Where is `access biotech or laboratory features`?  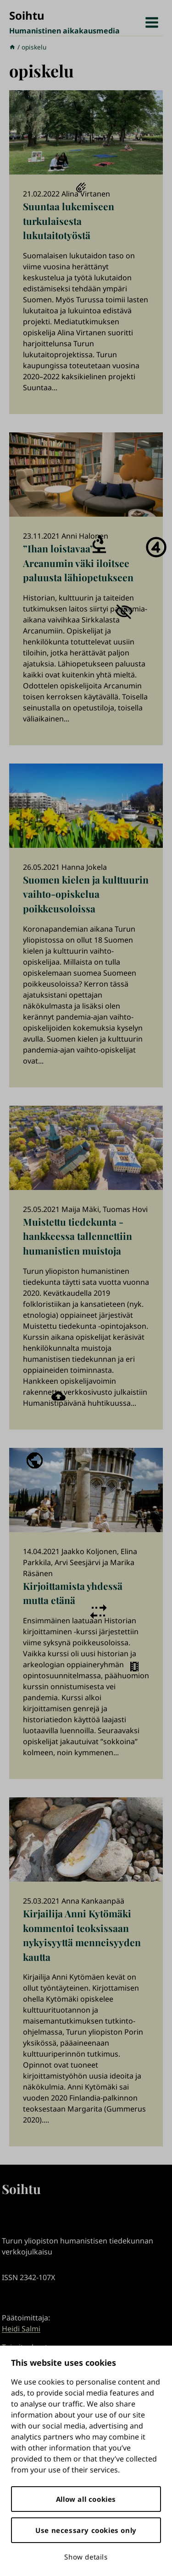
access biotech or laboratory features is located at coordinates (99, 544).